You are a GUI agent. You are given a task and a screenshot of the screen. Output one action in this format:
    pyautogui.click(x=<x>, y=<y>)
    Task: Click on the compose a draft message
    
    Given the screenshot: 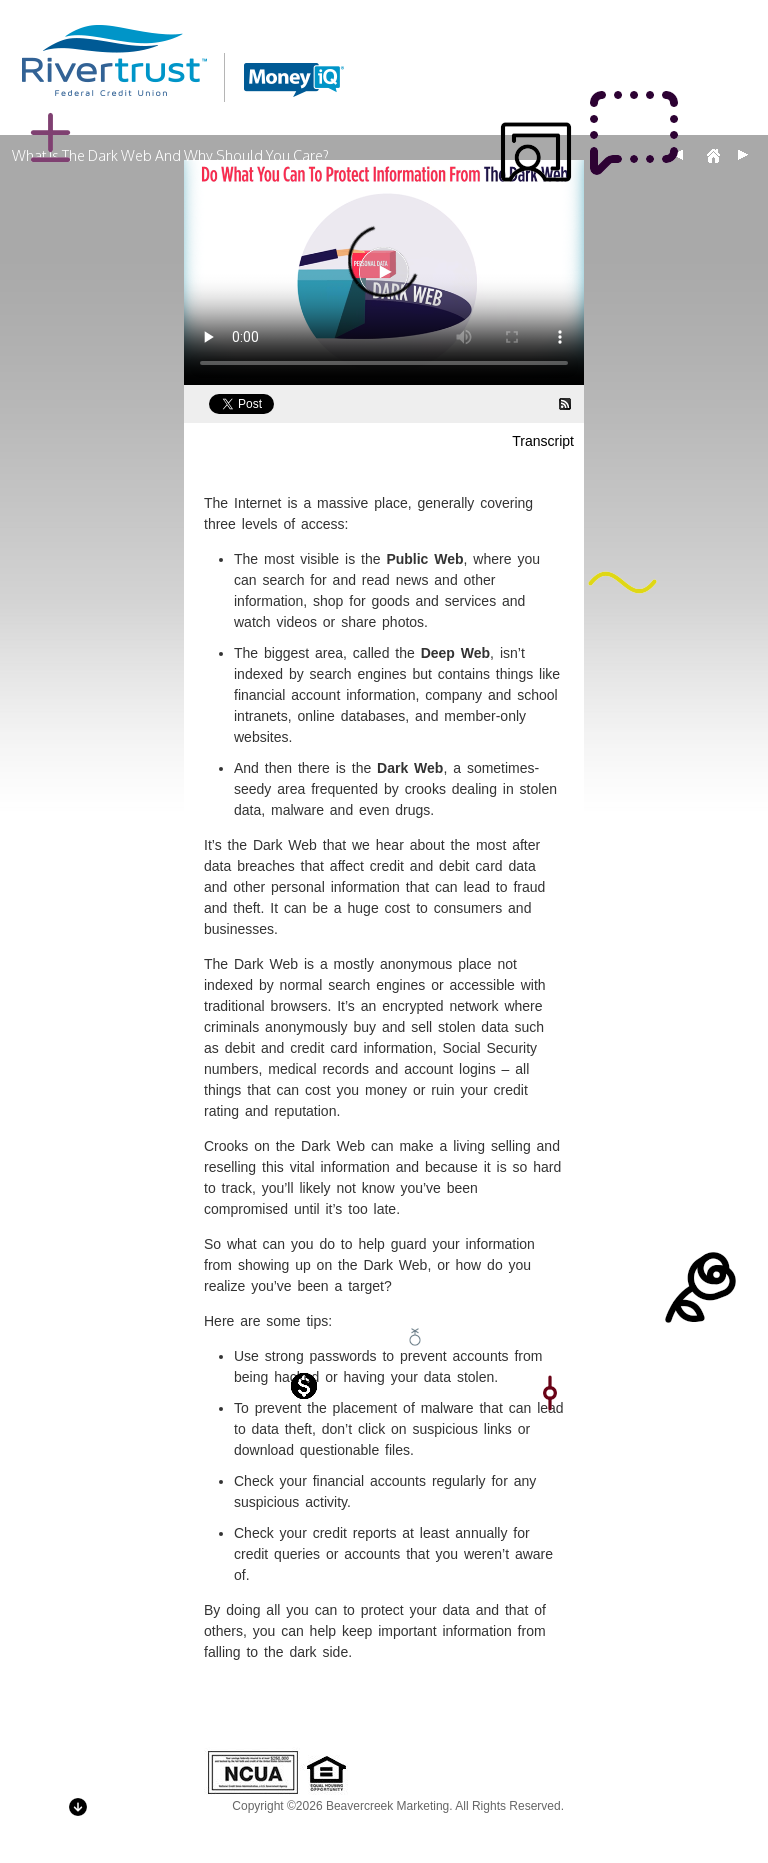 What is the action you would take?
    pyautogui.click(x=634, y=131)
    